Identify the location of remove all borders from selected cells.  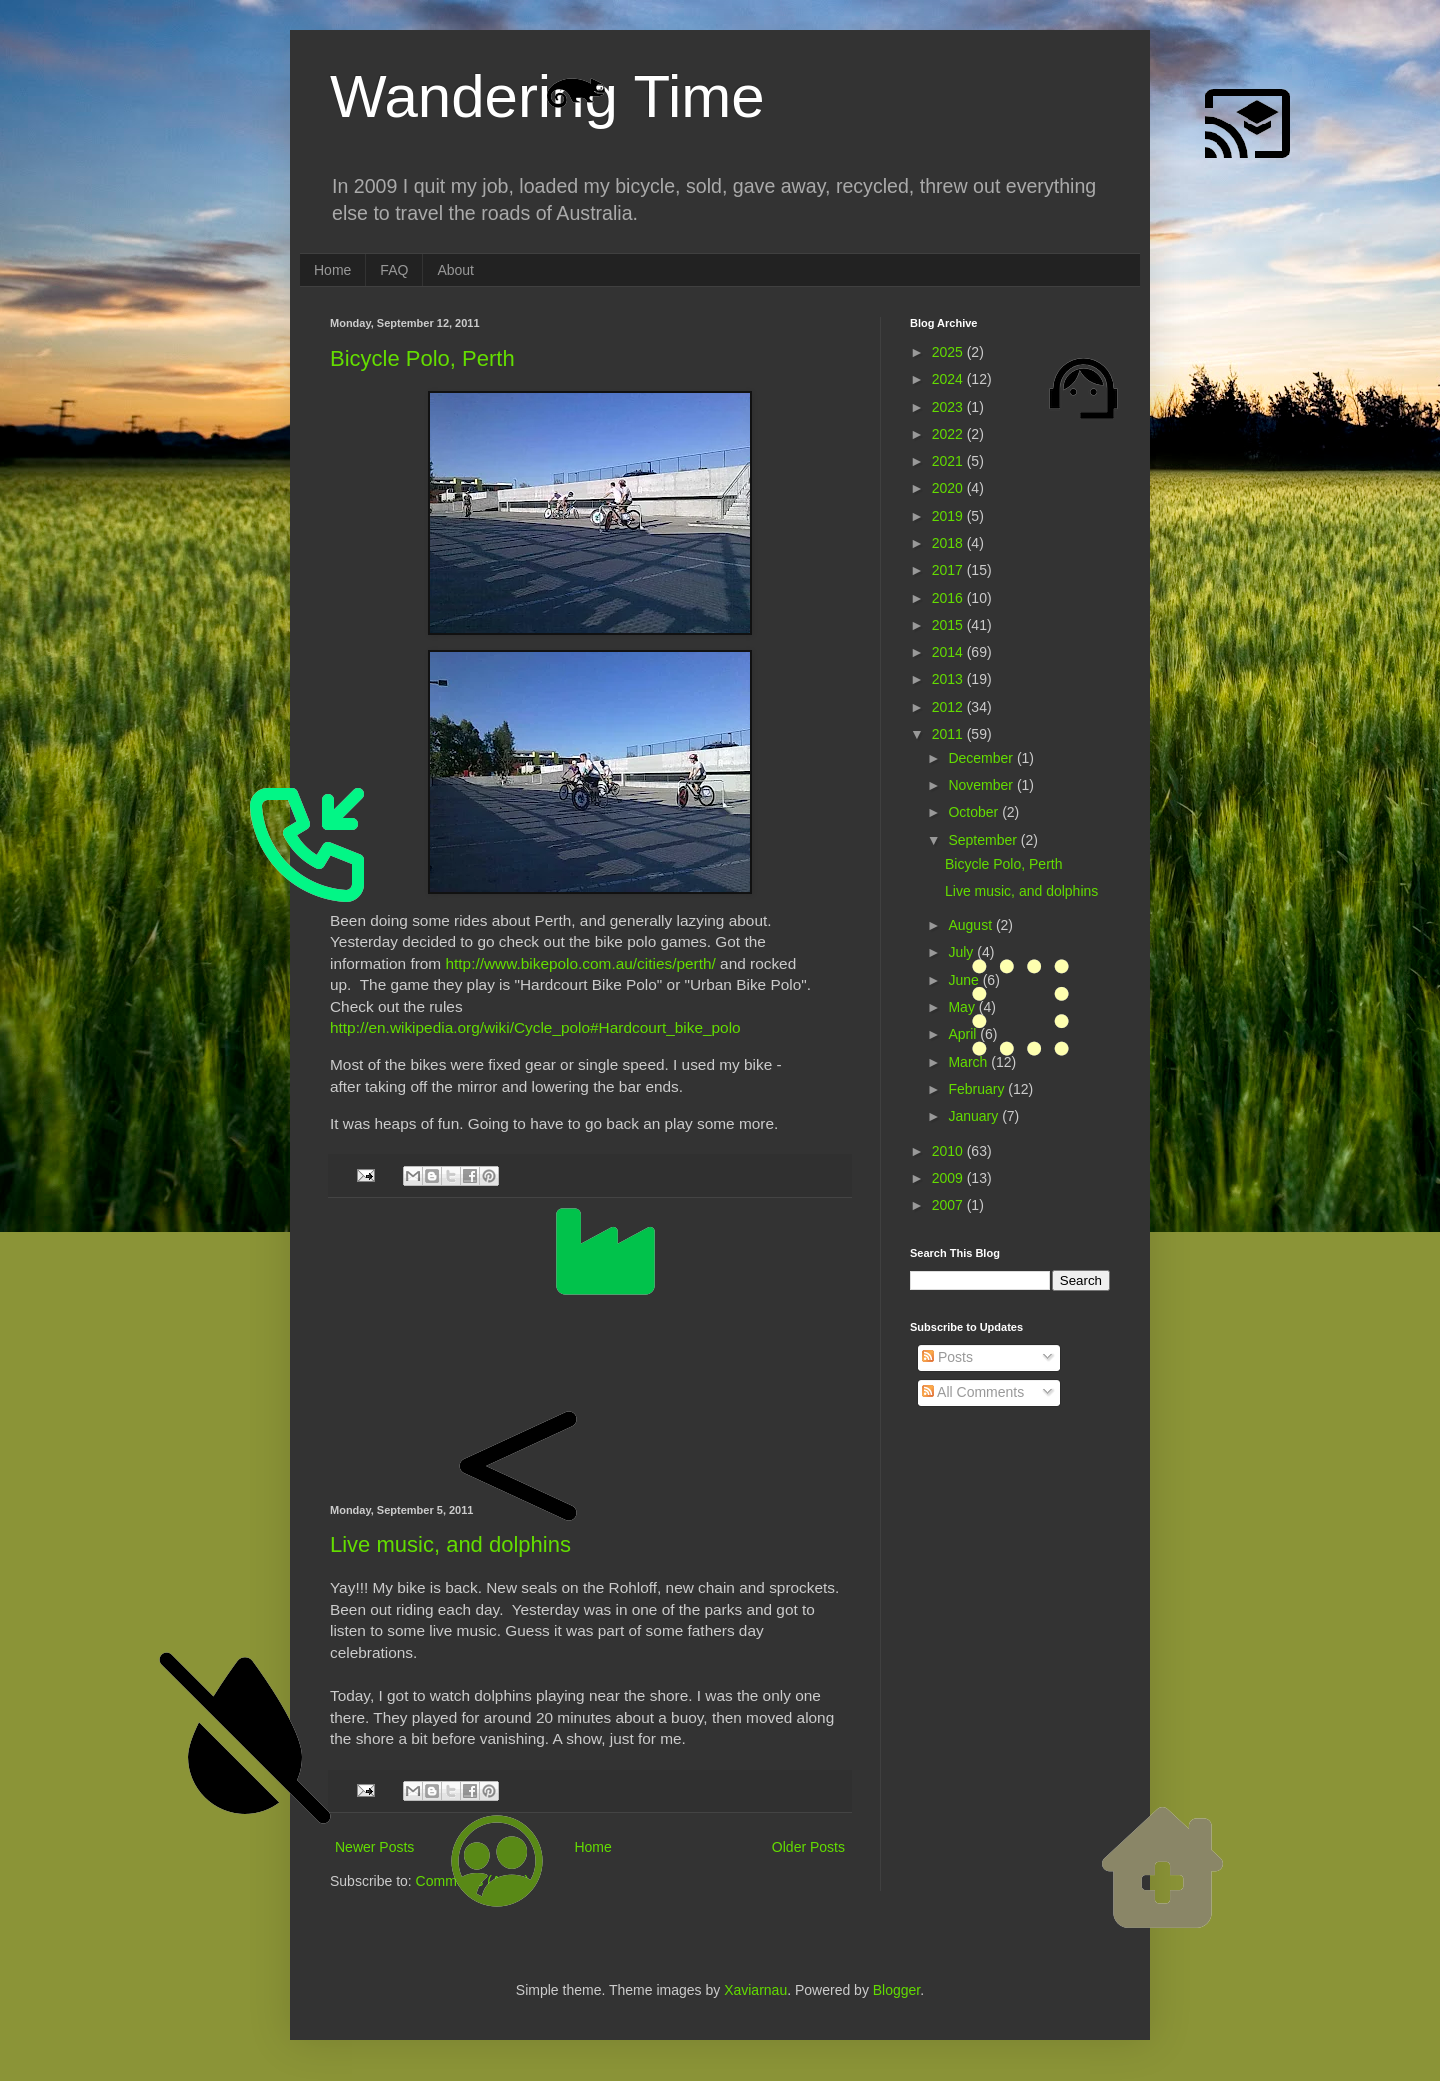
(1020, 1007).